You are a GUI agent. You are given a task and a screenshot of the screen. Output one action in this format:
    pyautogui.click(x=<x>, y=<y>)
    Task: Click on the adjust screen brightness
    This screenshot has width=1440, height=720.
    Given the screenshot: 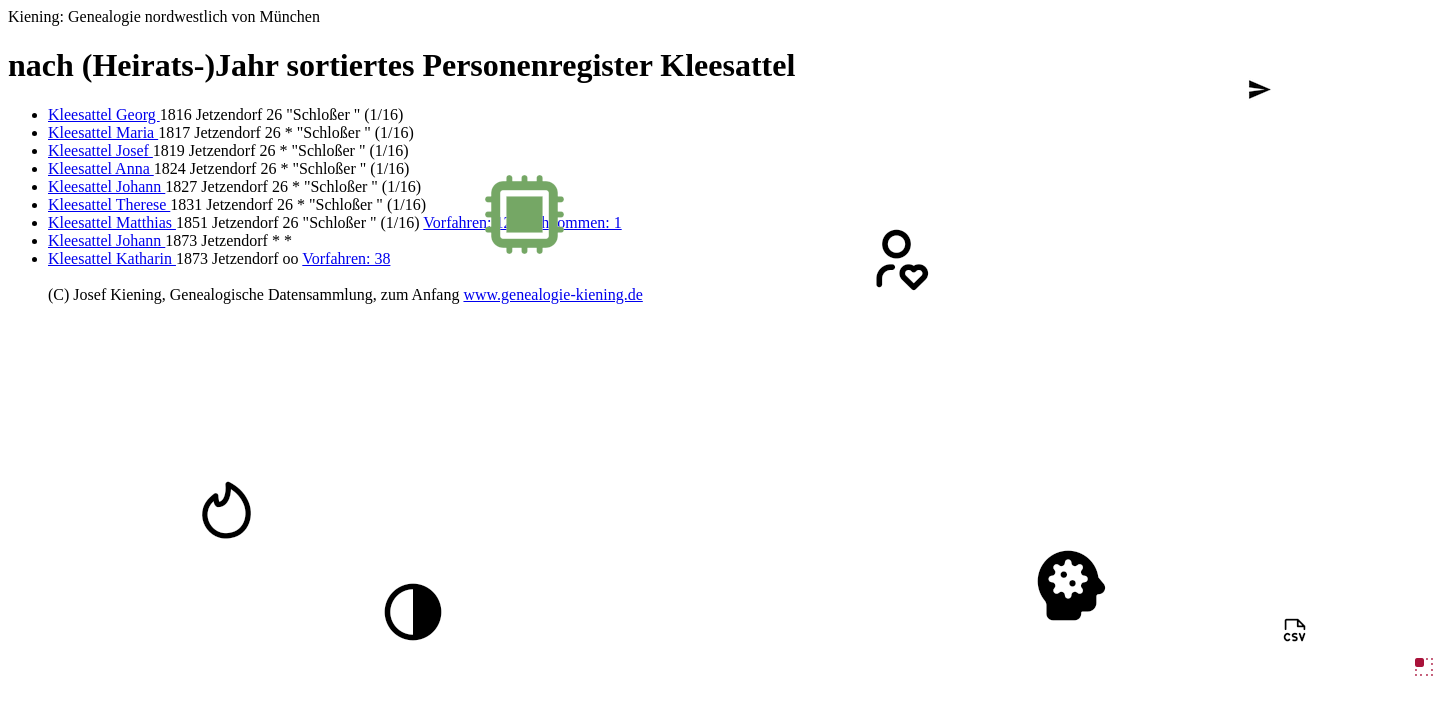 What is the action you would take?
    pyautogui.click(x=413, y=612)
    